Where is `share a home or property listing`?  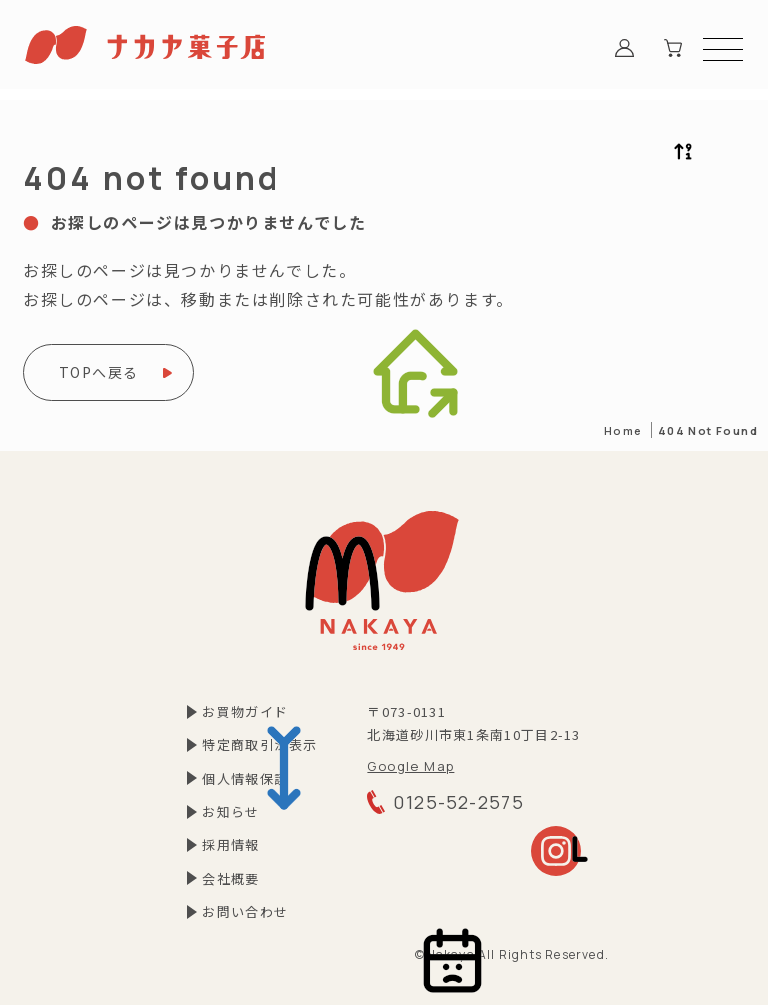 share a home or property listing is located at coordinates (415, 371).